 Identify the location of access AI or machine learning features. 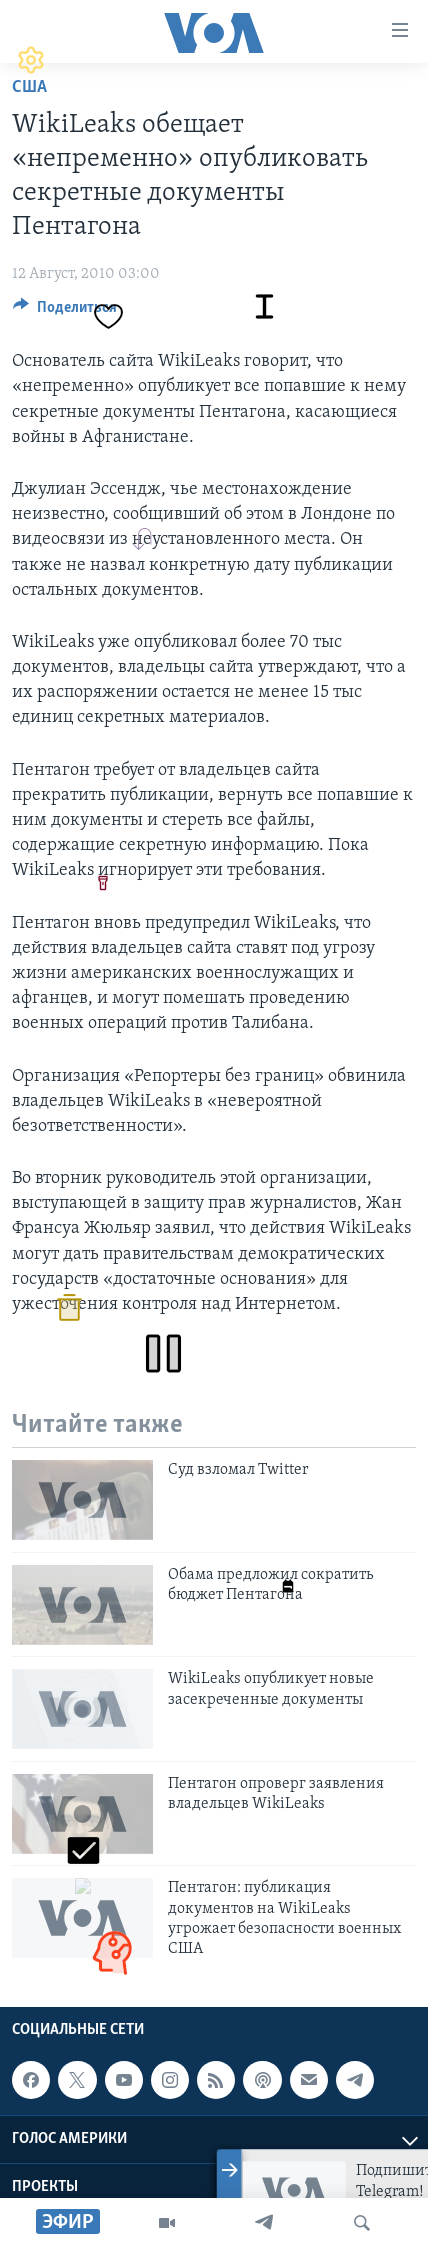
(113, 1953).